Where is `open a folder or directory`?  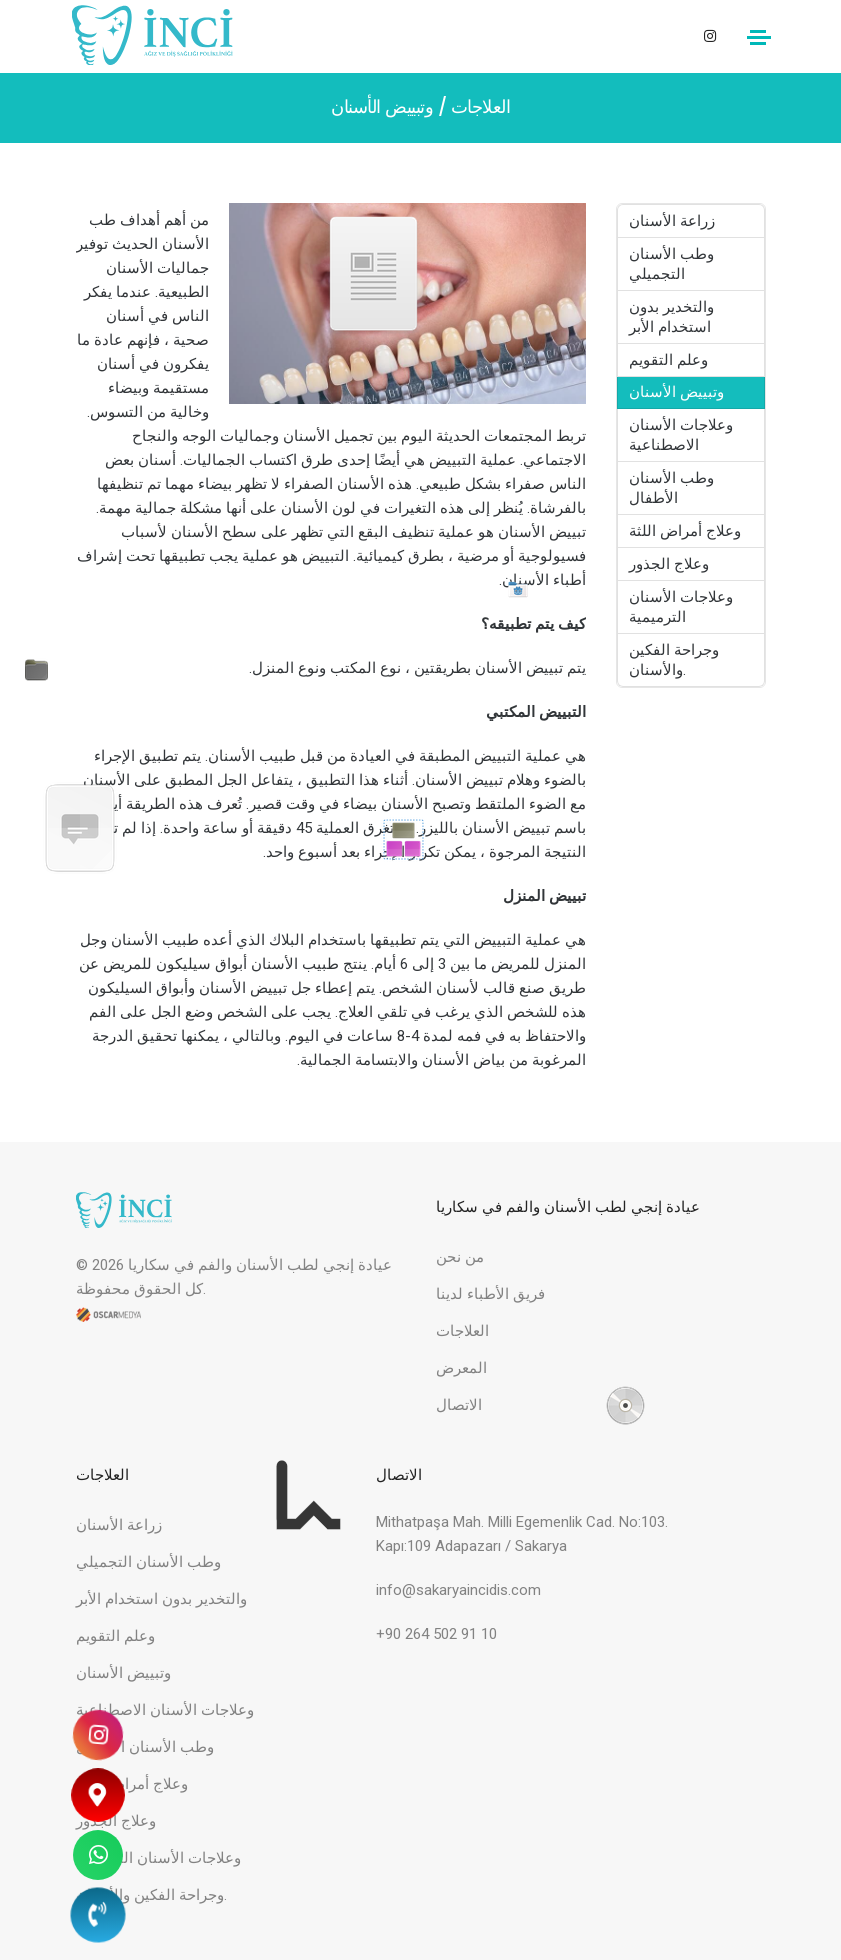 open a folder or directory is located at coordinates (36, 669).